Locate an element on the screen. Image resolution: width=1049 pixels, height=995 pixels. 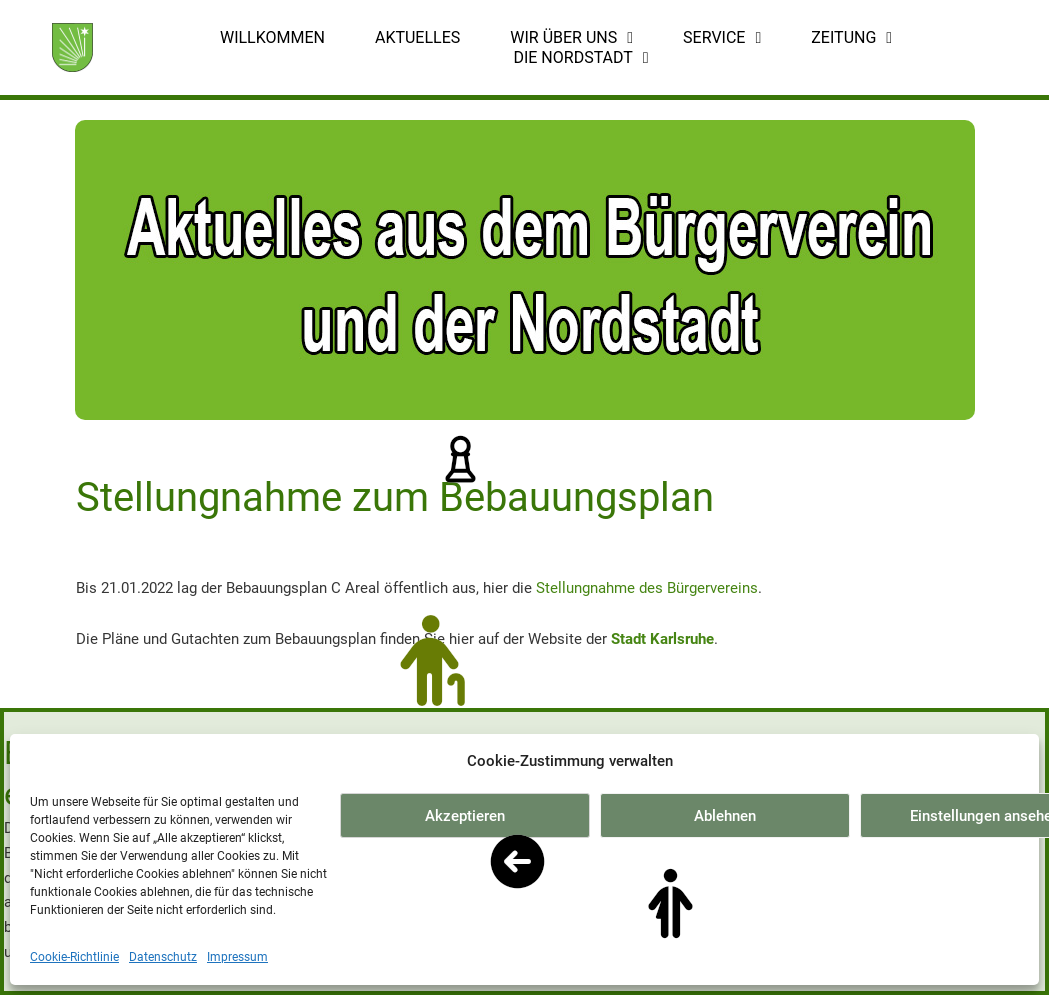
indicates accessibility features or services is located at coordinates (429, 660).